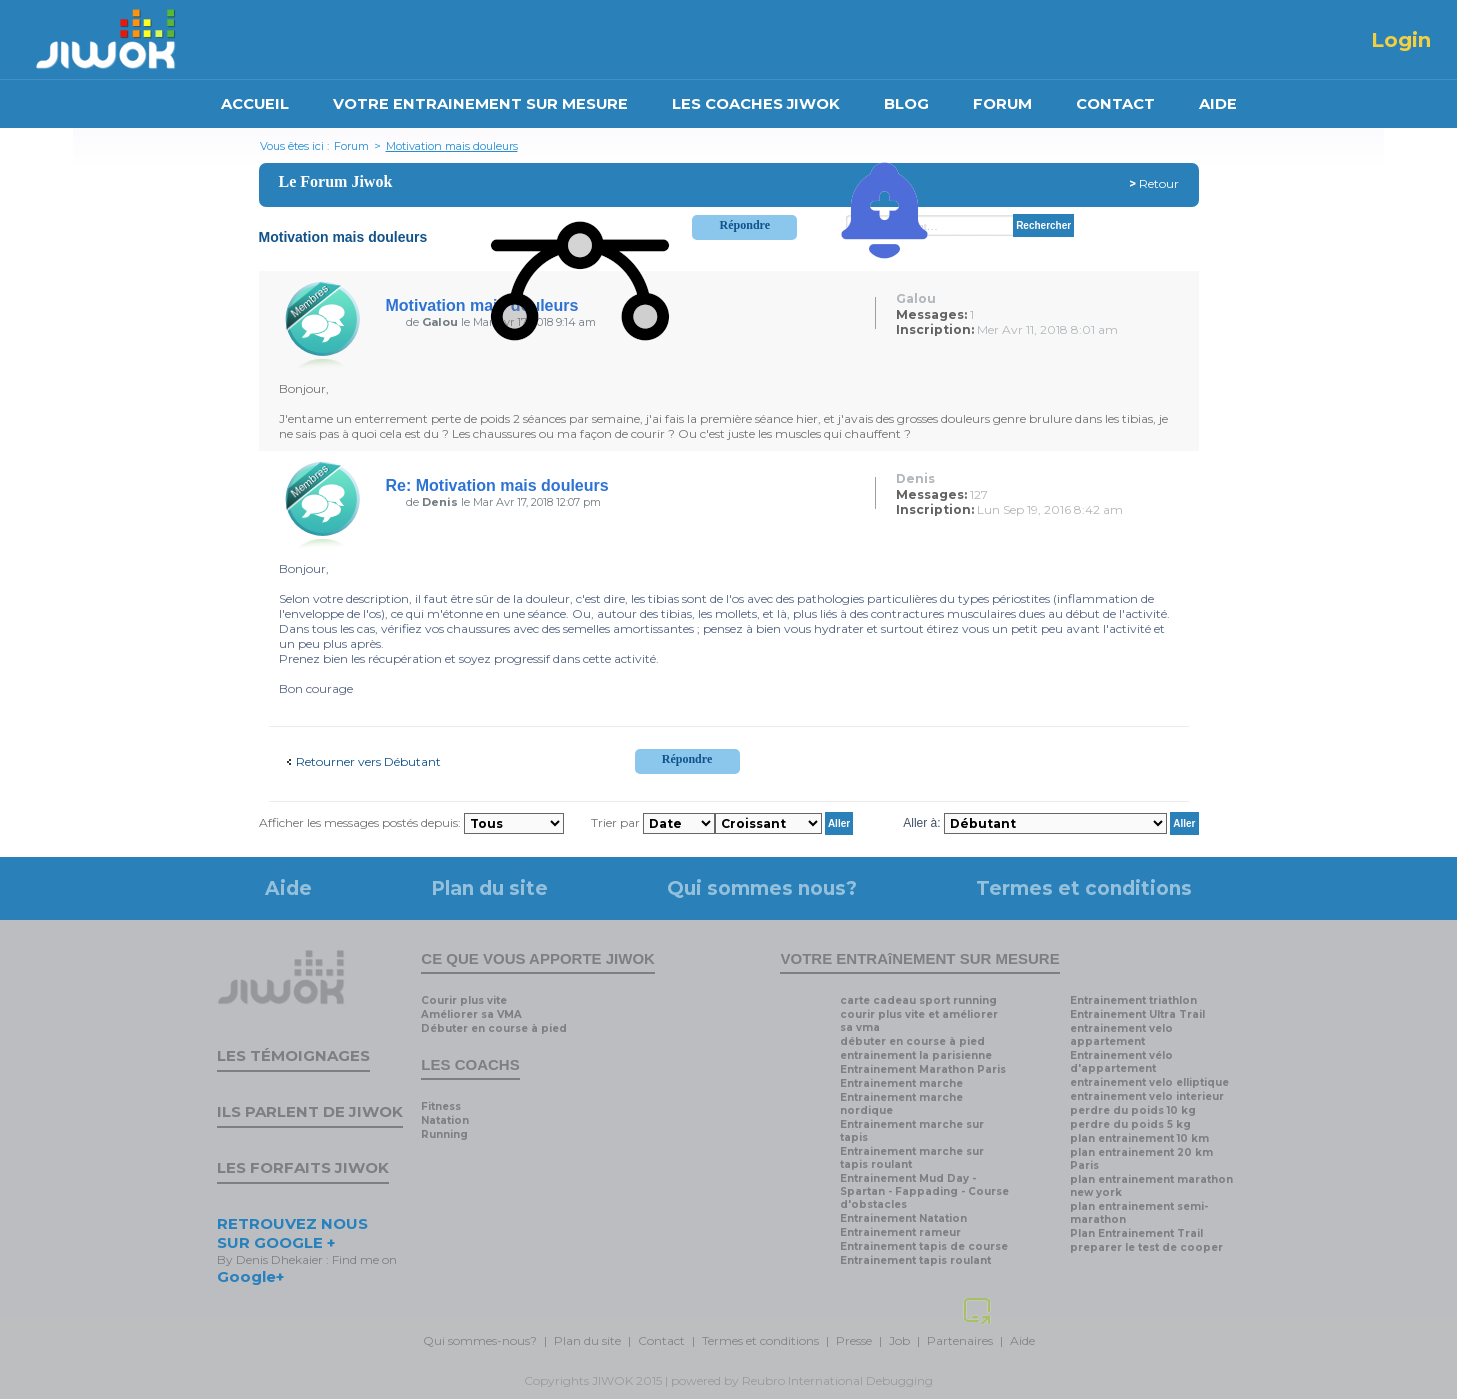 The image size is (1457, 1399). Describe the element at coordinates (884, 210) in the screenshot. I see `add a new notification or alert` at that location.